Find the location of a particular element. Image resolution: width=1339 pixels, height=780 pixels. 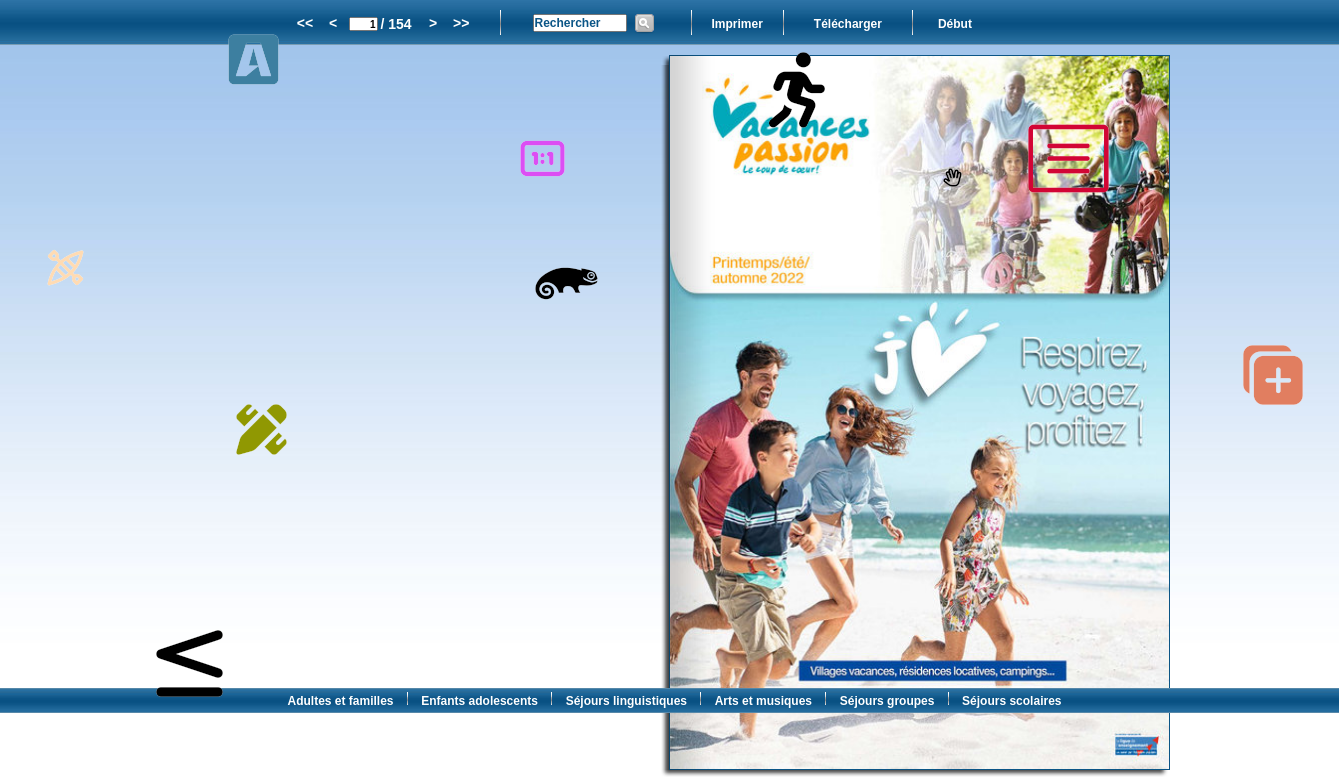

indicates a one-to-one relationship in database or data modeling is located at coordinates (542, 158).